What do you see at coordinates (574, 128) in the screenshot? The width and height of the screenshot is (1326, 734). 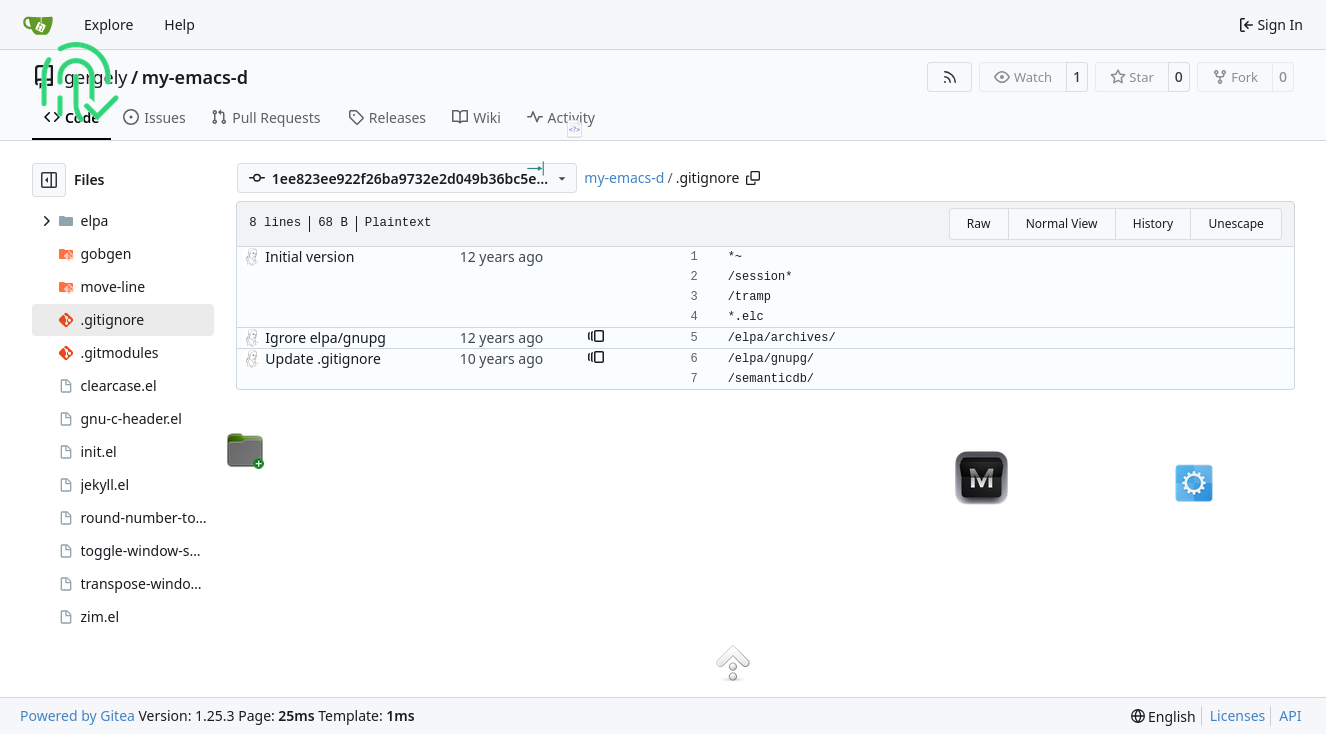 I see `open a PHP source code file` at bounding box center [574, 128].